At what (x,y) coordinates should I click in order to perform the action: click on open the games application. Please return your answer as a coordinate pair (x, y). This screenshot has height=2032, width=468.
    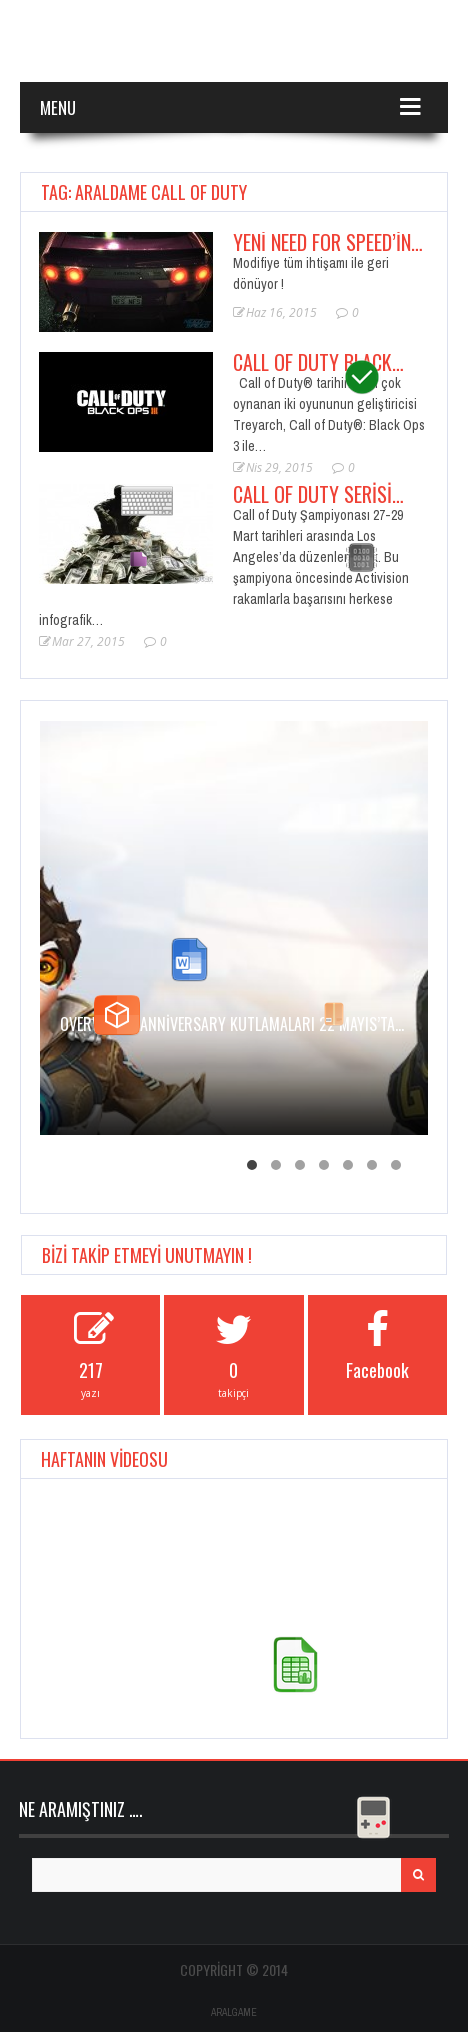
    Looking at the image, I should click on (373, 1817).